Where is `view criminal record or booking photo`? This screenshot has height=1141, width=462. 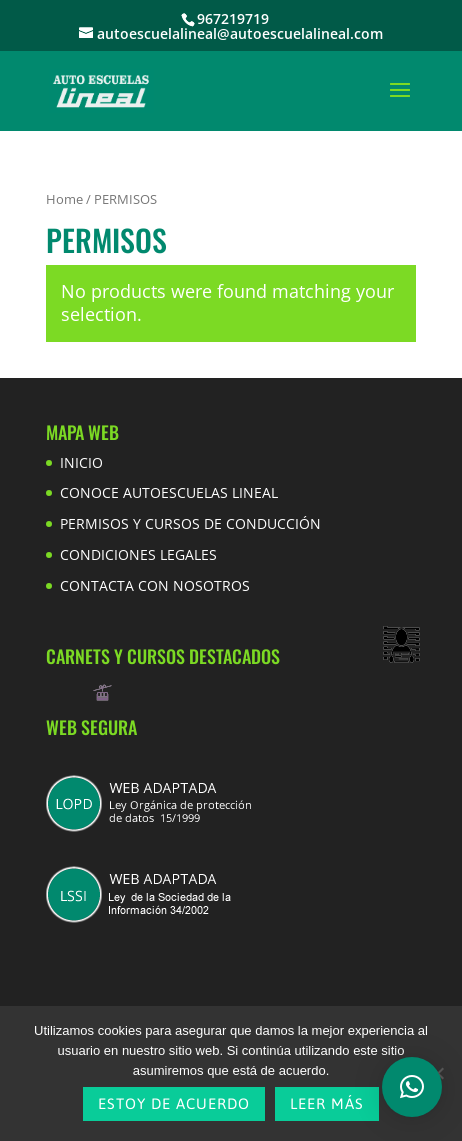 view criminal record or booking photo is located at coordinates (401, 644).